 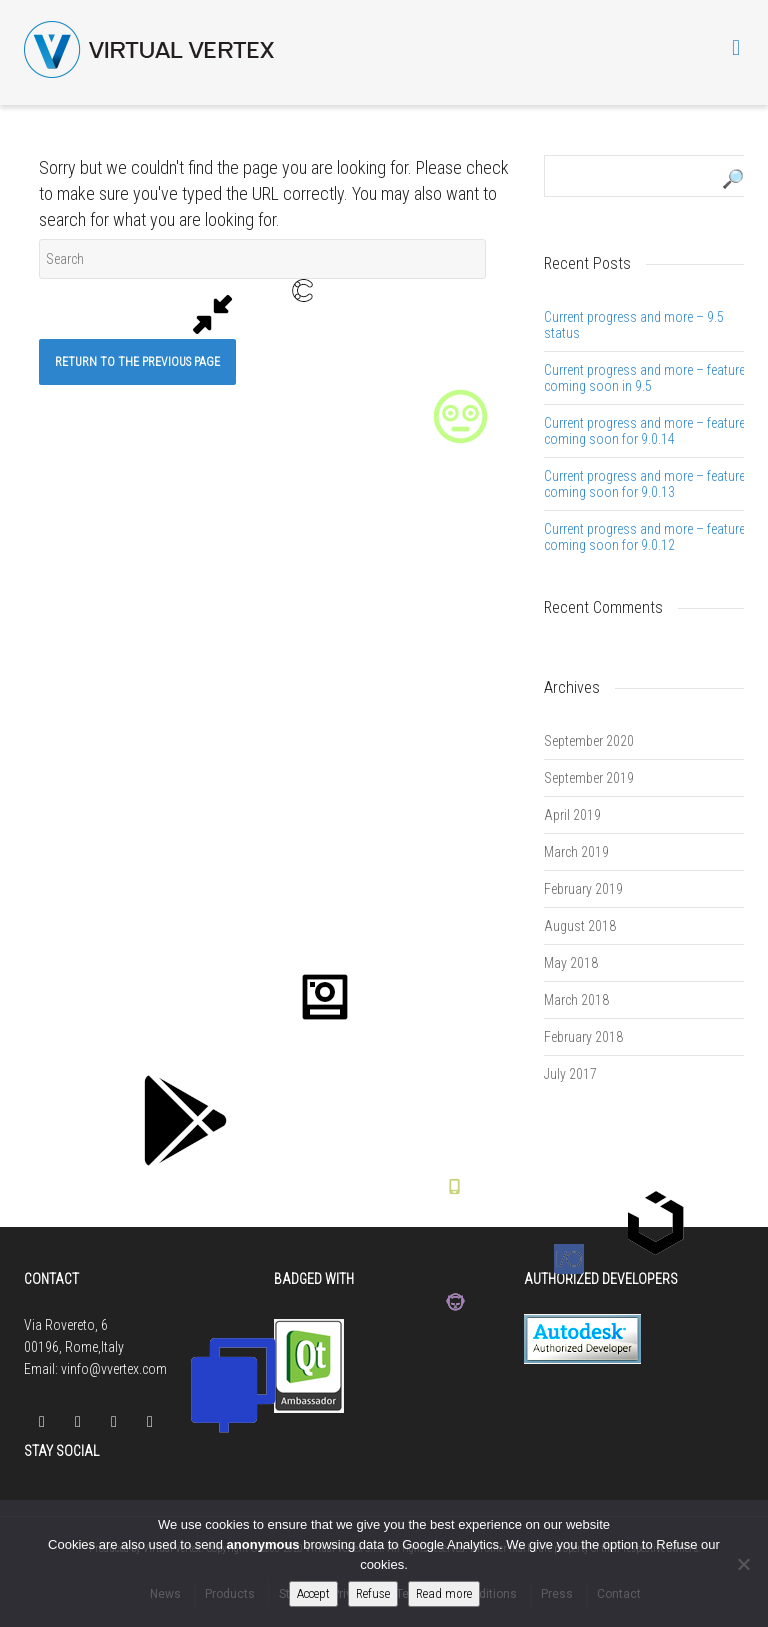 What do you see at coordinates (185, 1120) in the screenshot?
I see `open the google play store` at bounding box center [185, 1120].